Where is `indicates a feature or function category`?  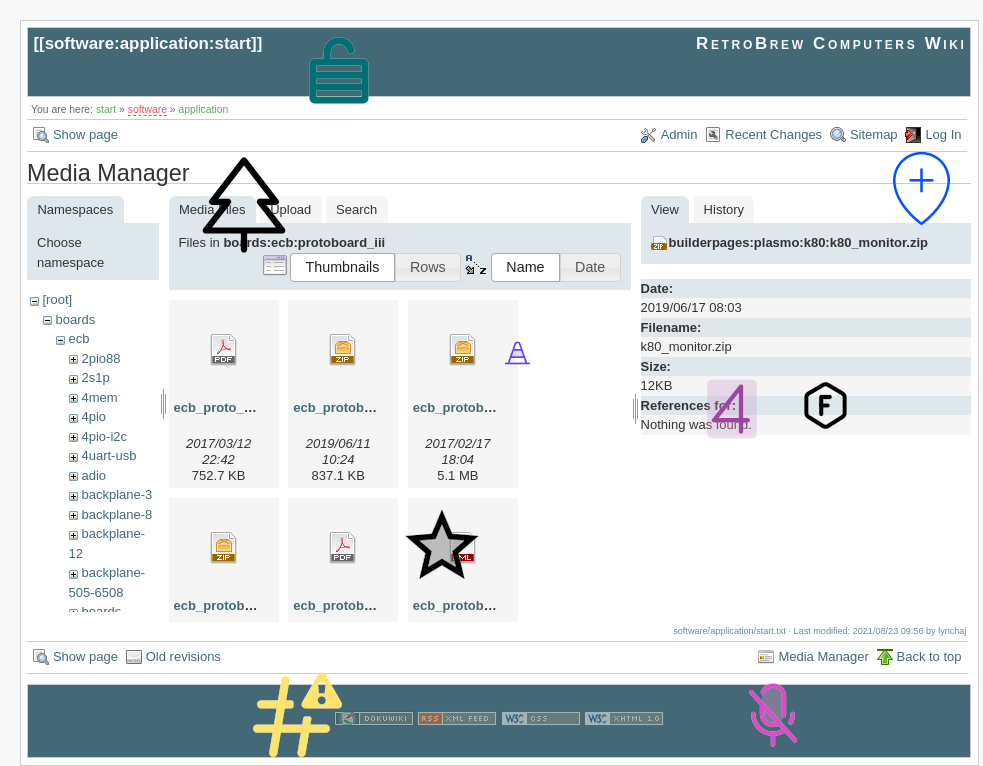 indicates a feature or function category is located at coordinates (825, 405).